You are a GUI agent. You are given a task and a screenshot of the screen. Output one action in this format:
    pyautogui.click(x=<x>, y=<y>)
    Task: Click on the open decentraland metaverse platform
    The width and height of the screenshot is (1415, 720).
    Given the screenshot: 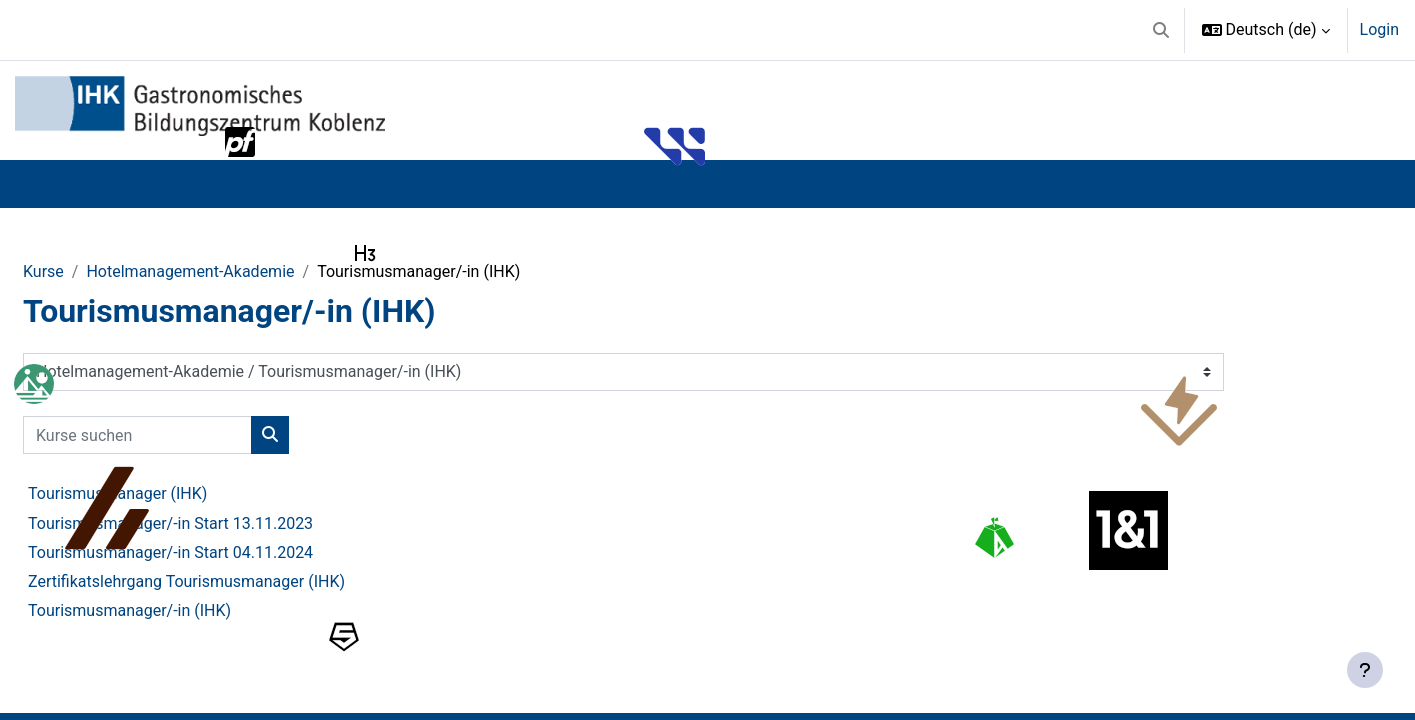 What is the action you would take?
    pyautogui.click(x=34, y=384)
    